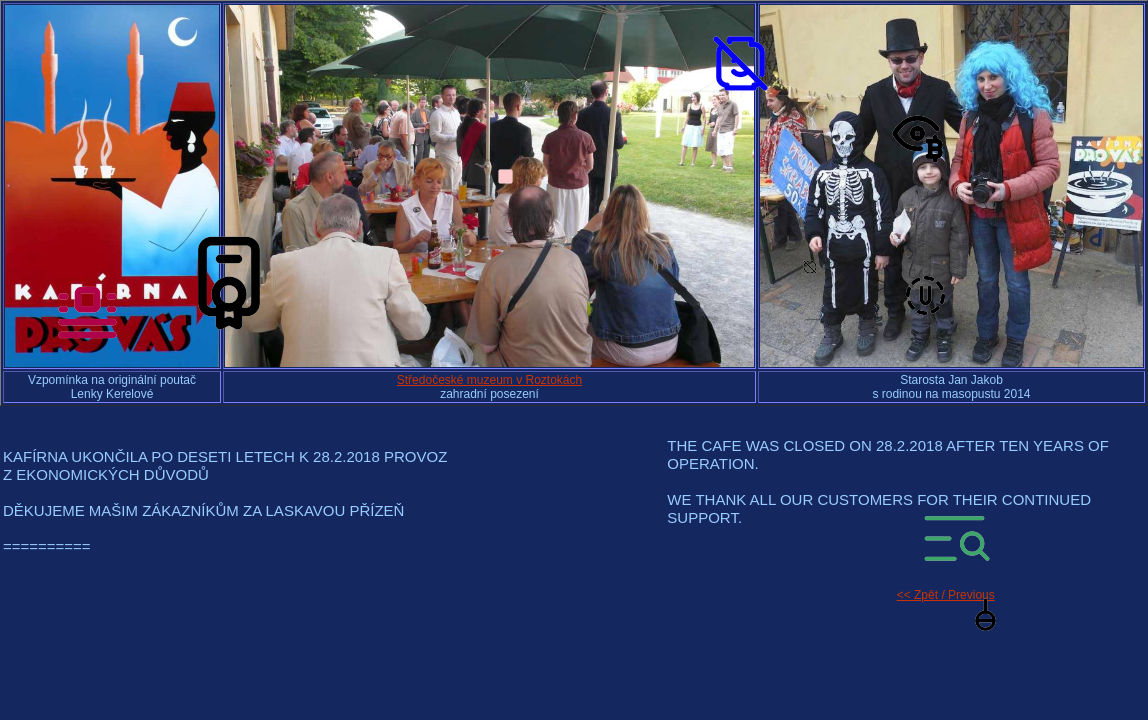 This screenshot has height=720, width=1148. I want to click on do not dry clean this item, so click(810, 267).